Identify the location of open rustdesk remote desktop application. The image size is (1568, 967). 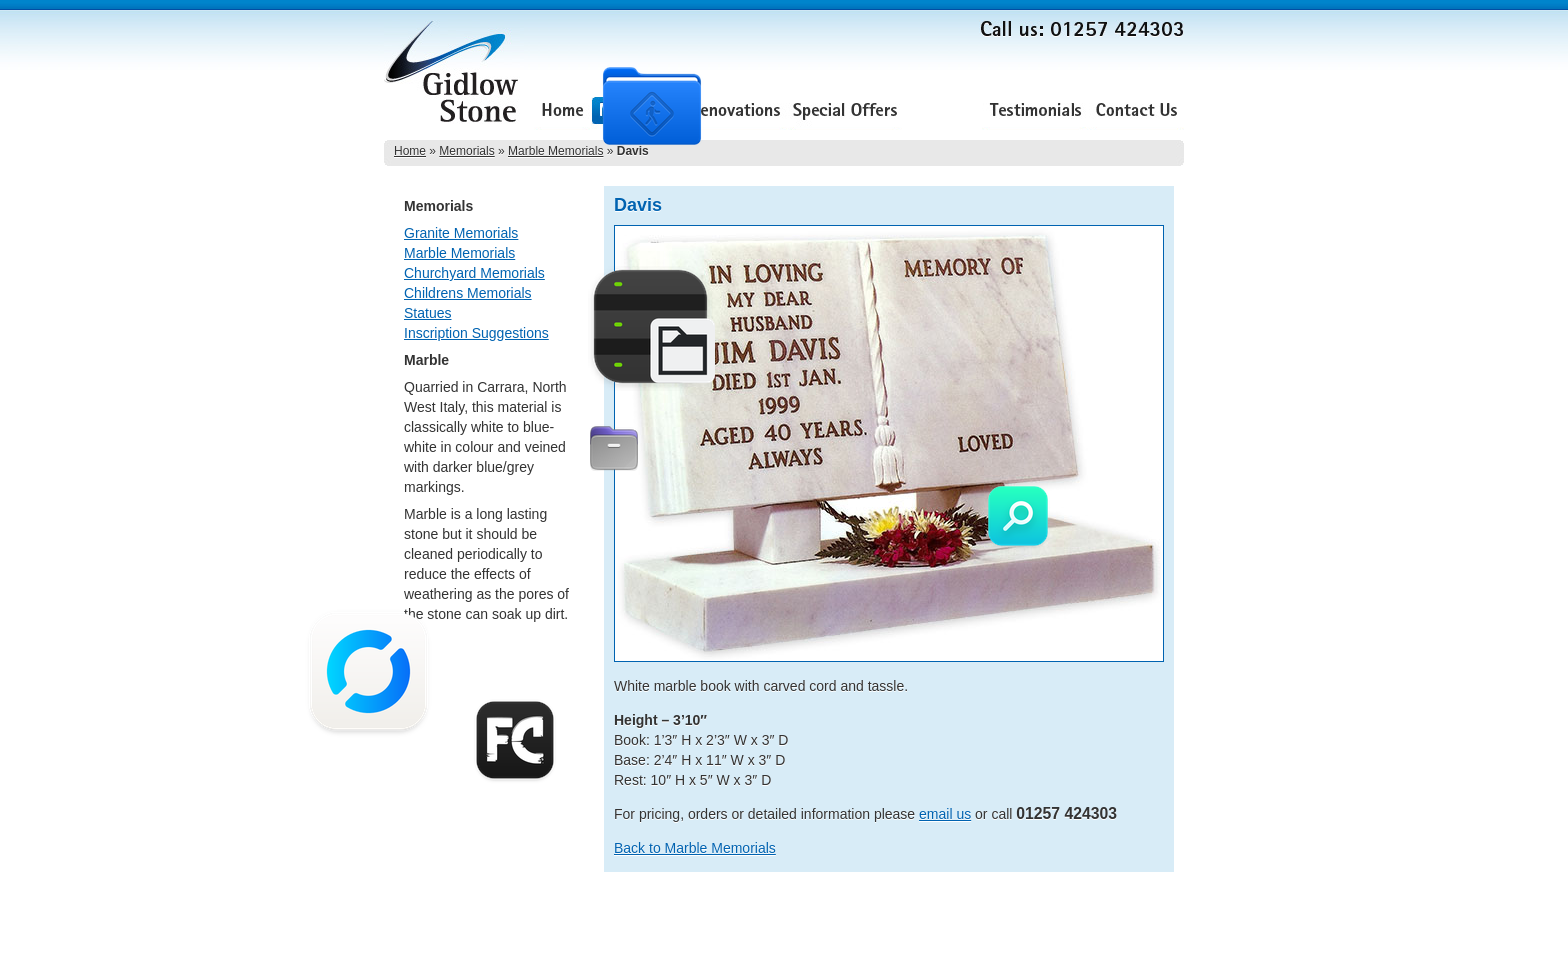
(368, 671).